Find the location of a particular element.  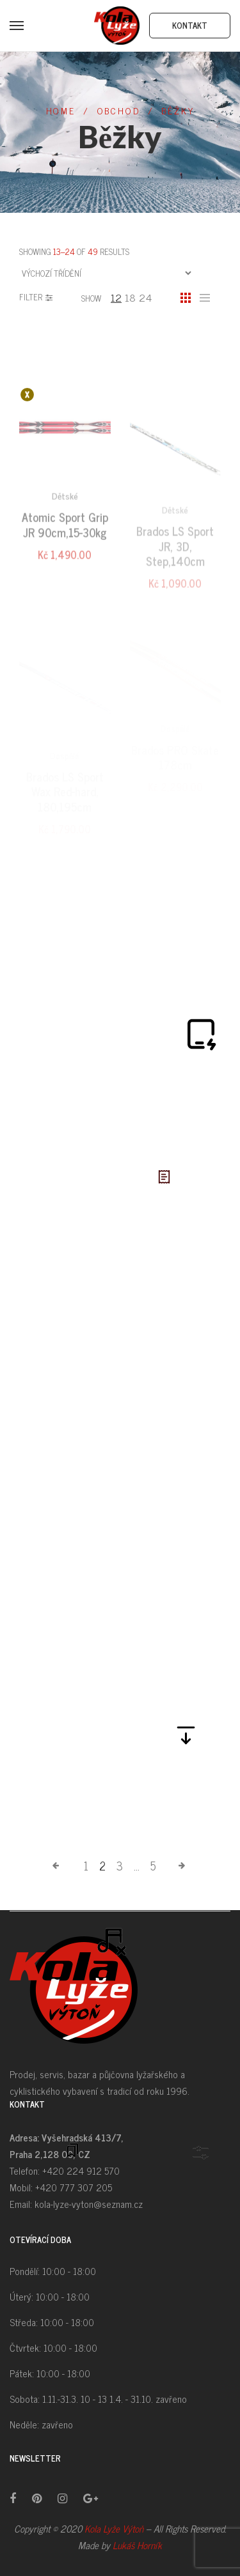

adjust settings or preferences is located at coordinates (200, 2152).